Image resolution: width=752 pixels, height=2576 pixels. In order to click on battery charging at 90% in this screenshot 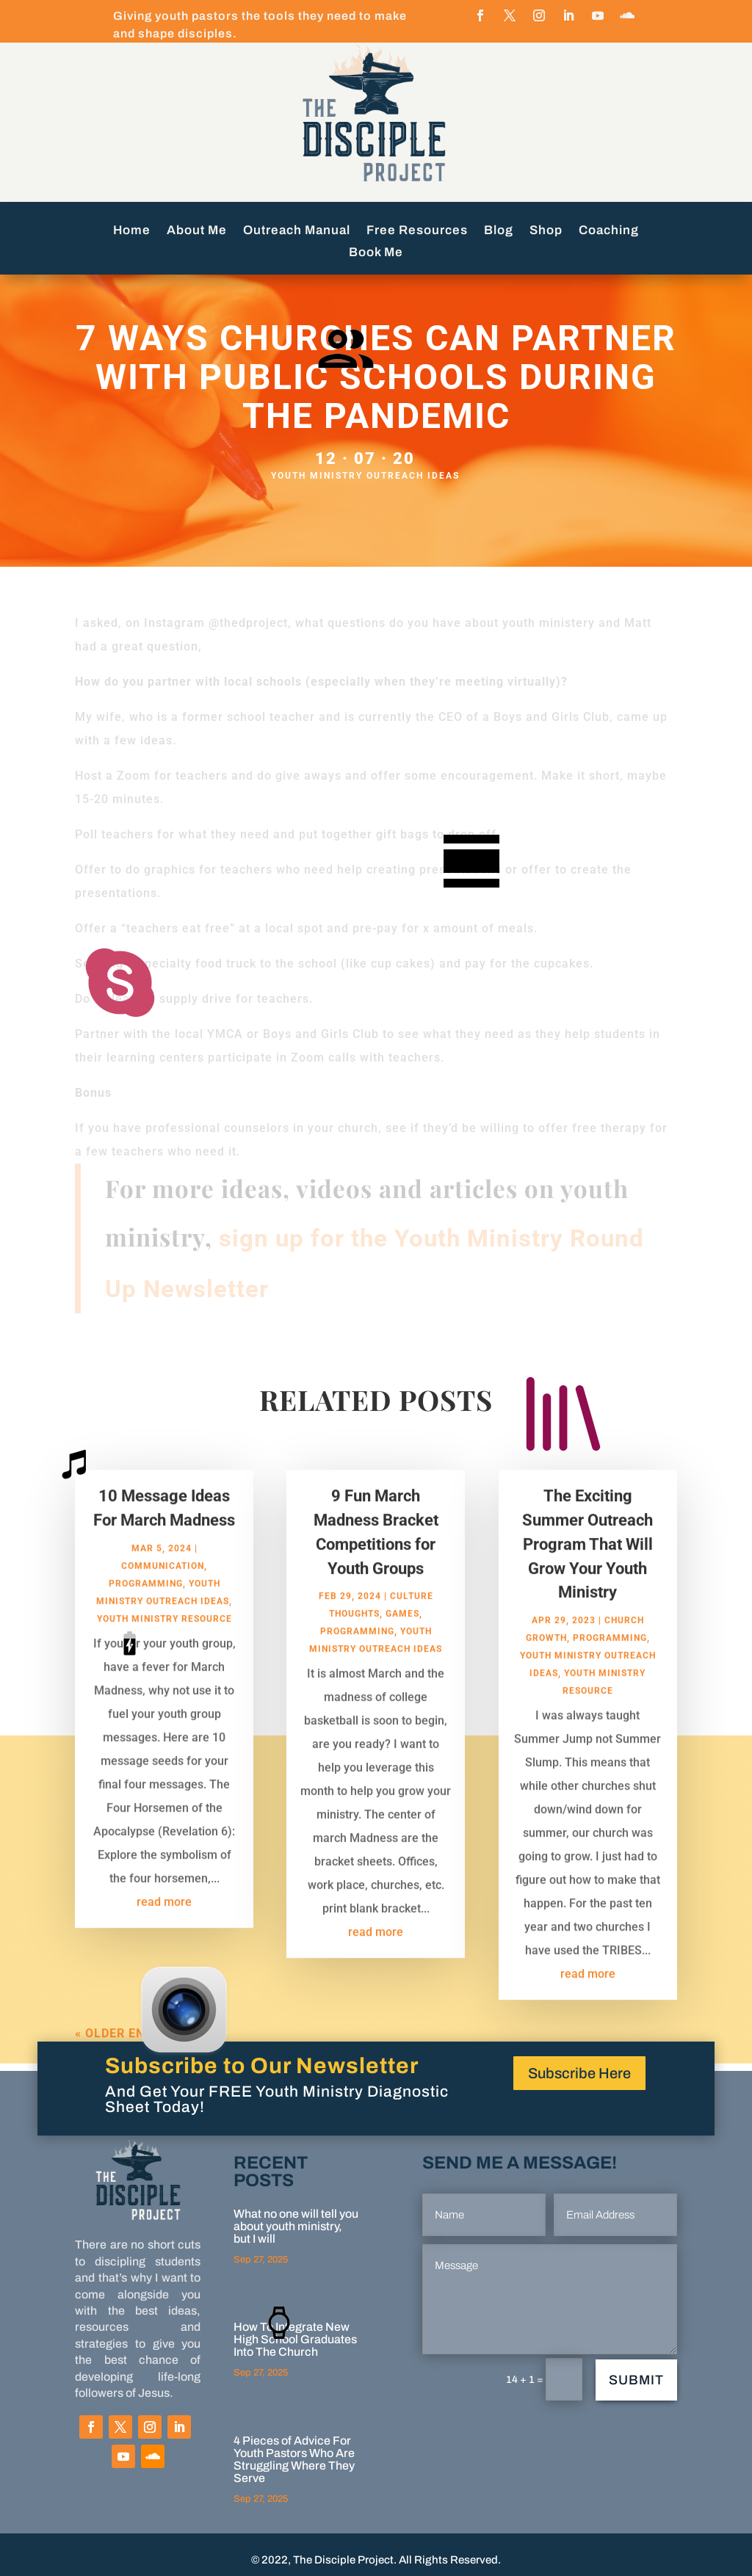, I will do `click(129, 1643)`.